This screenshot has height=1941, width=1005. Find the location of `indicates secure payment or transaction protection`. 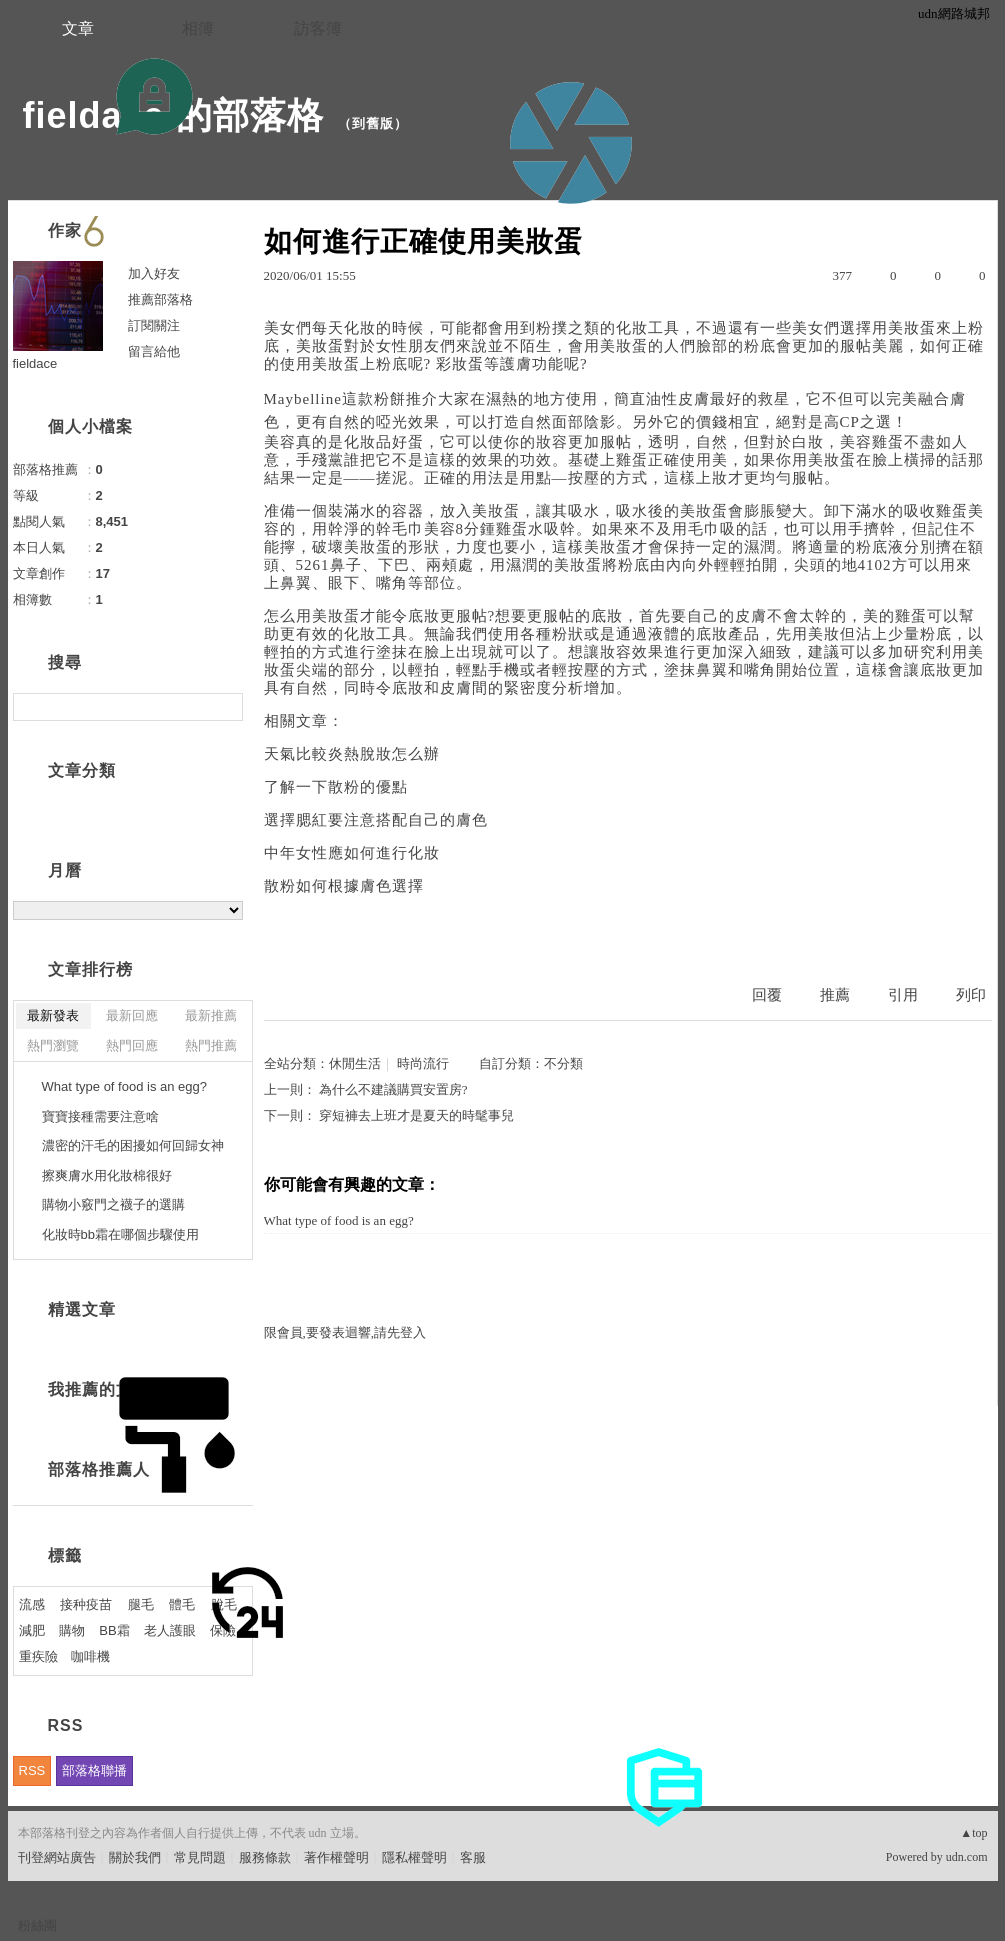

indicates secure payment or transaction protection is located at coordinates (662, 1787).